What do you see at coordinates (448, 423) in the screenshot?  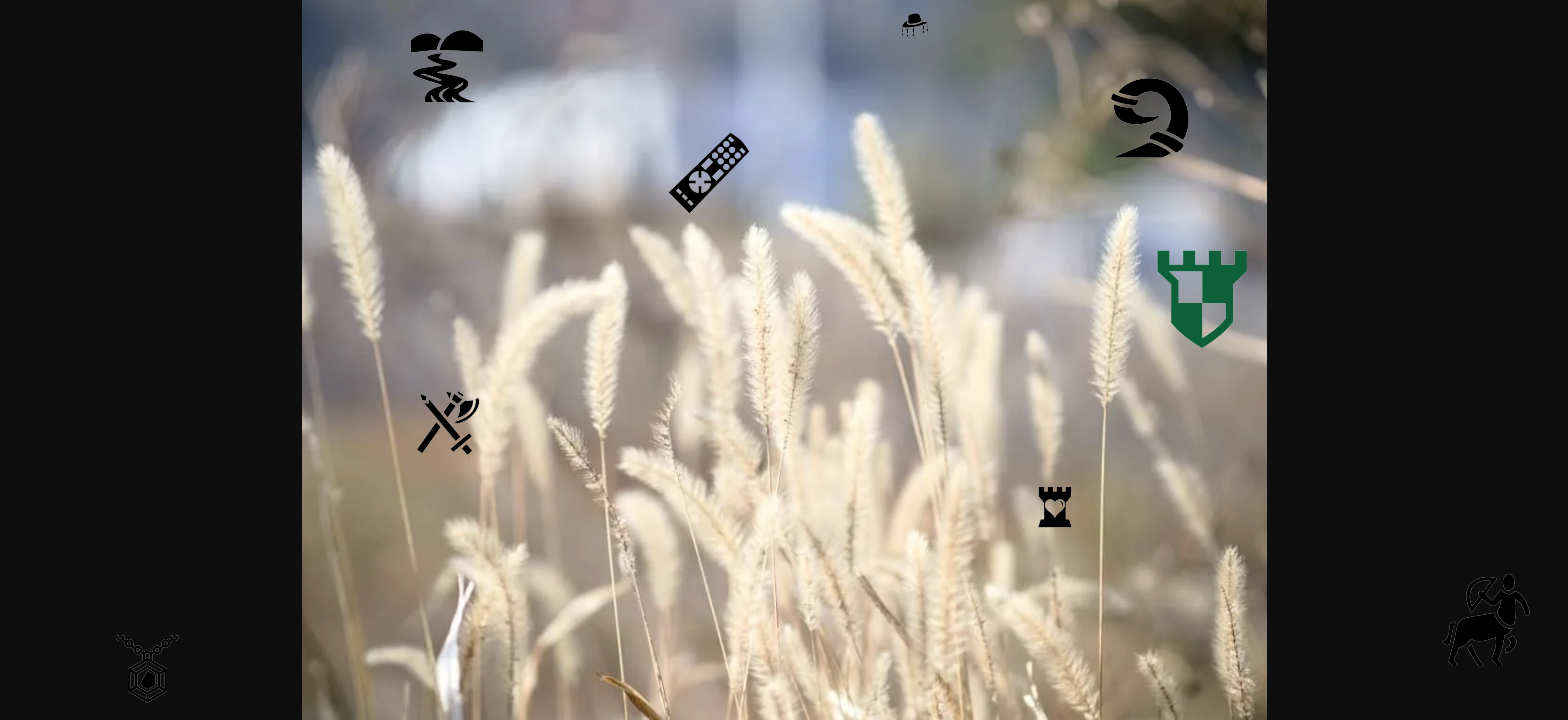 I see `access combat or battle features` at bounding box center [448, 423].